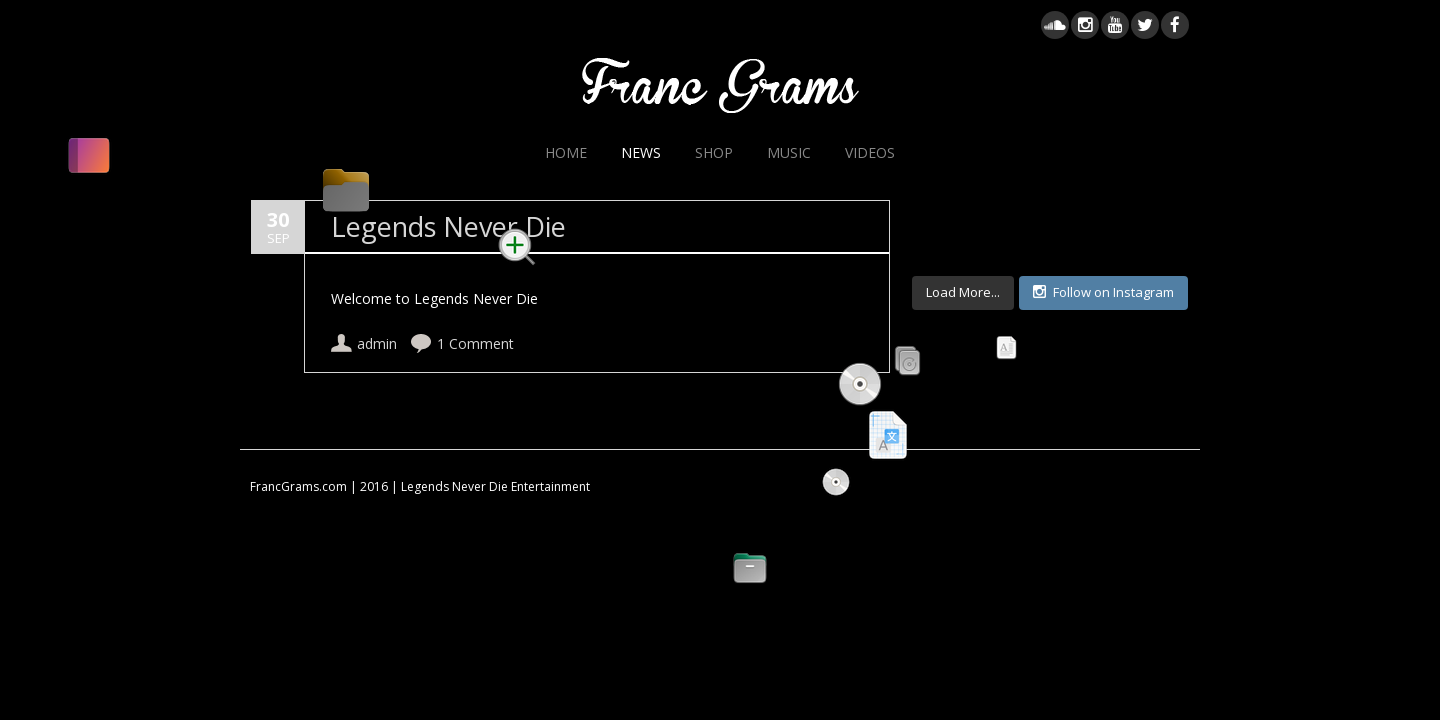 The height and width of the screenshot is (720, 1440). What do you see at coordinates (1006, 347) in the screenshot?
I see `open a rich text document` at bounding box center [1006, 347].